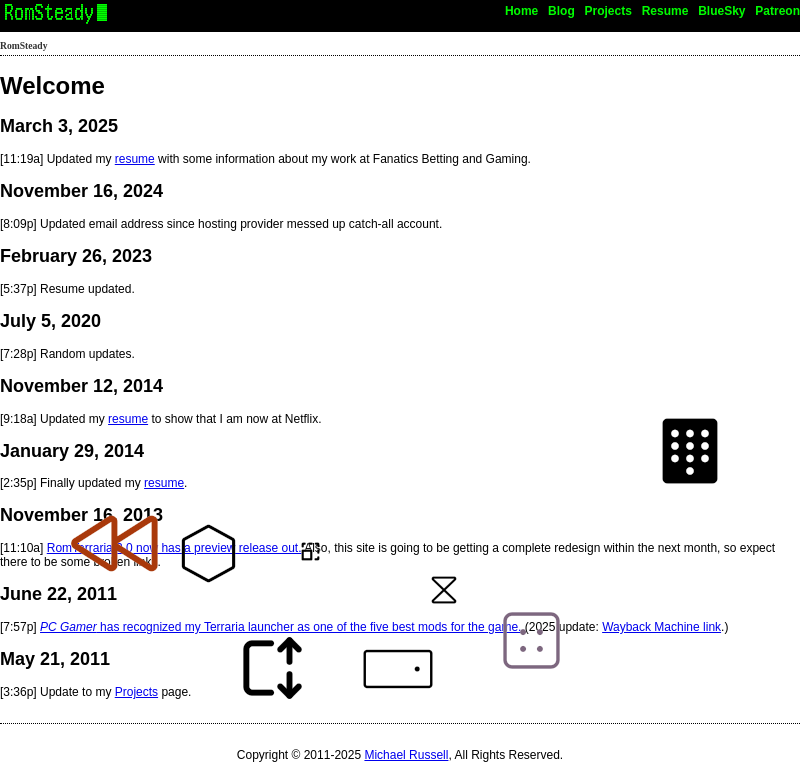 The image size is (800, 762). Describe the element at coordinates (690, 451) in the screenshot. I see `open numeric keypad for input` at that location.